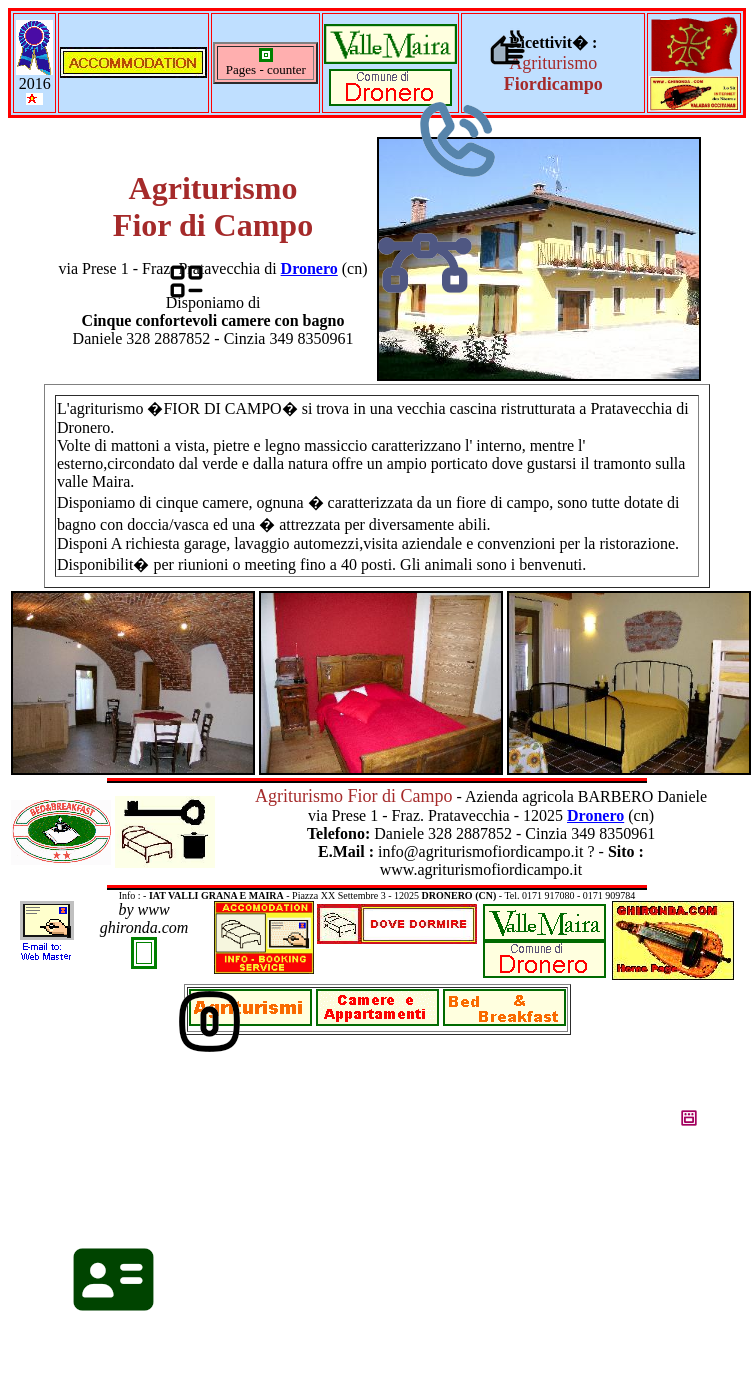  I want to click on represents the letter "o" in a menu or keyboard interface, so click(209, 1021).